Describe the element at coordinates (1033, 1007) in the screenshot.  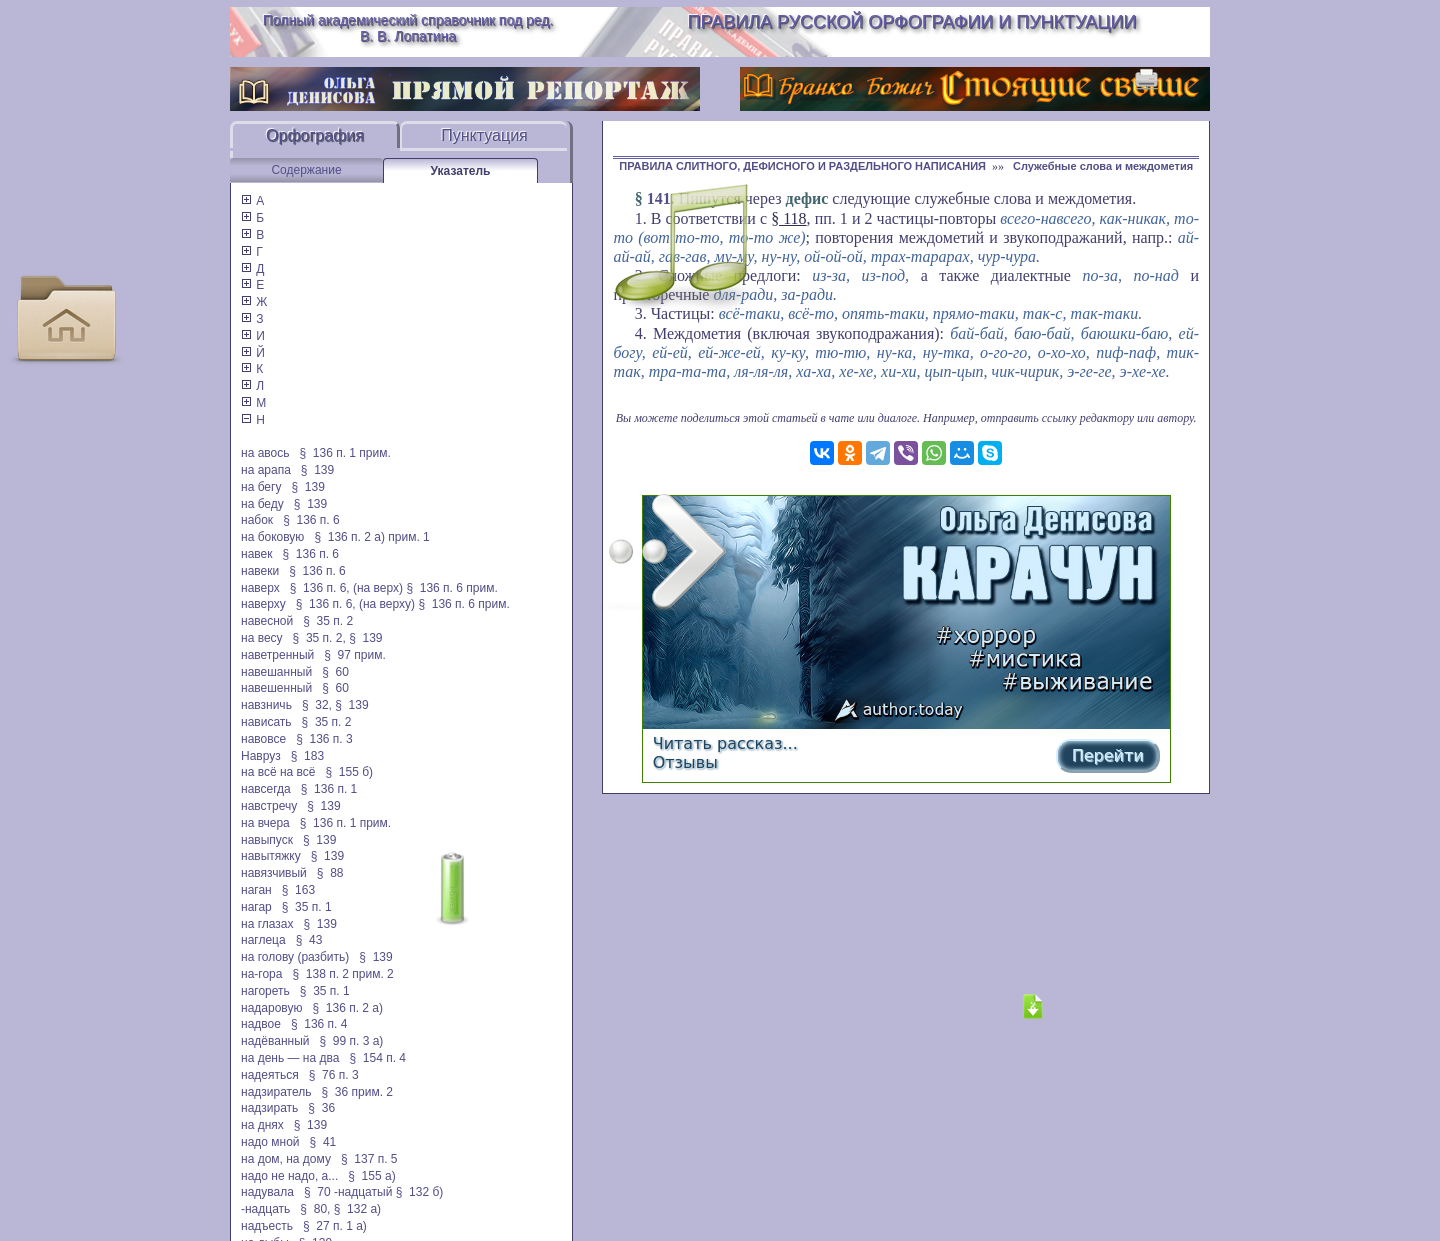
I see `file download in progress` at that location.